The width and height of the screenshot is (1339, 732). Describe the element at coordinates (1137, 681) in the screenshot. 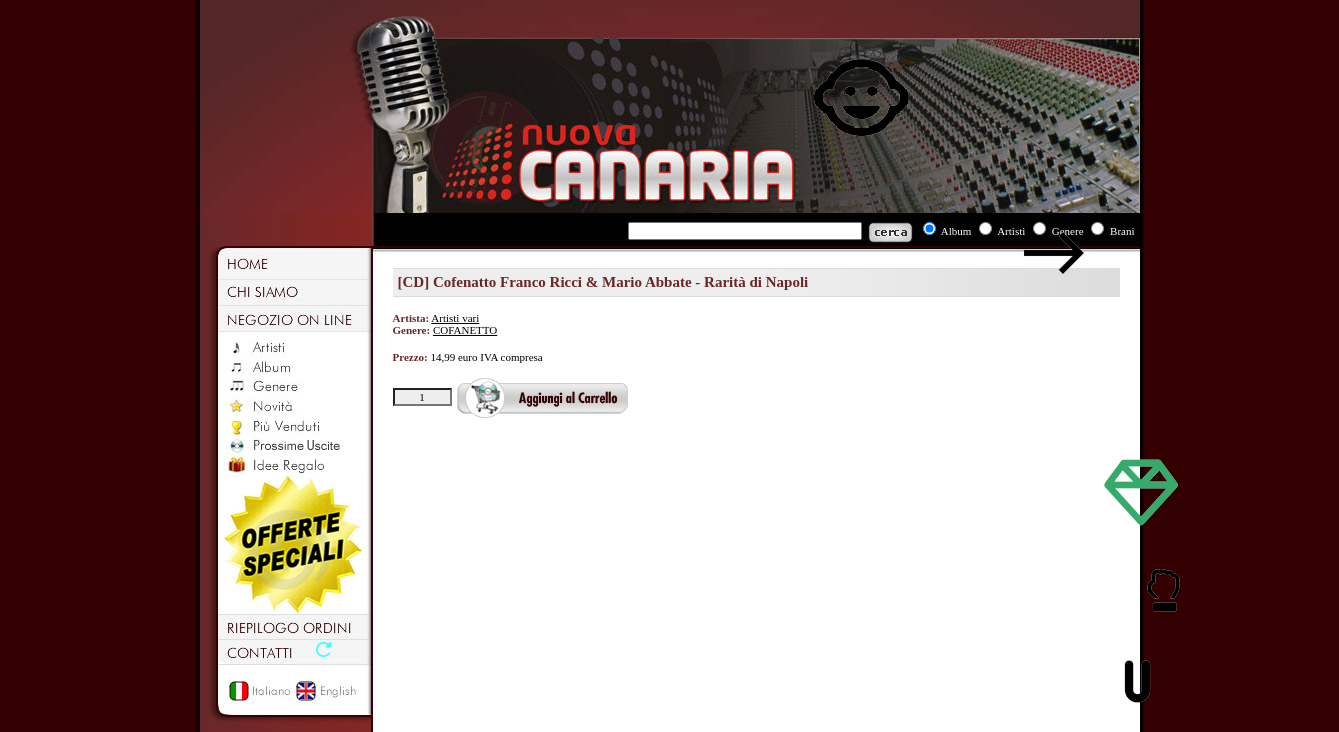

I see `indicates an item starting with the letter u` at that location.